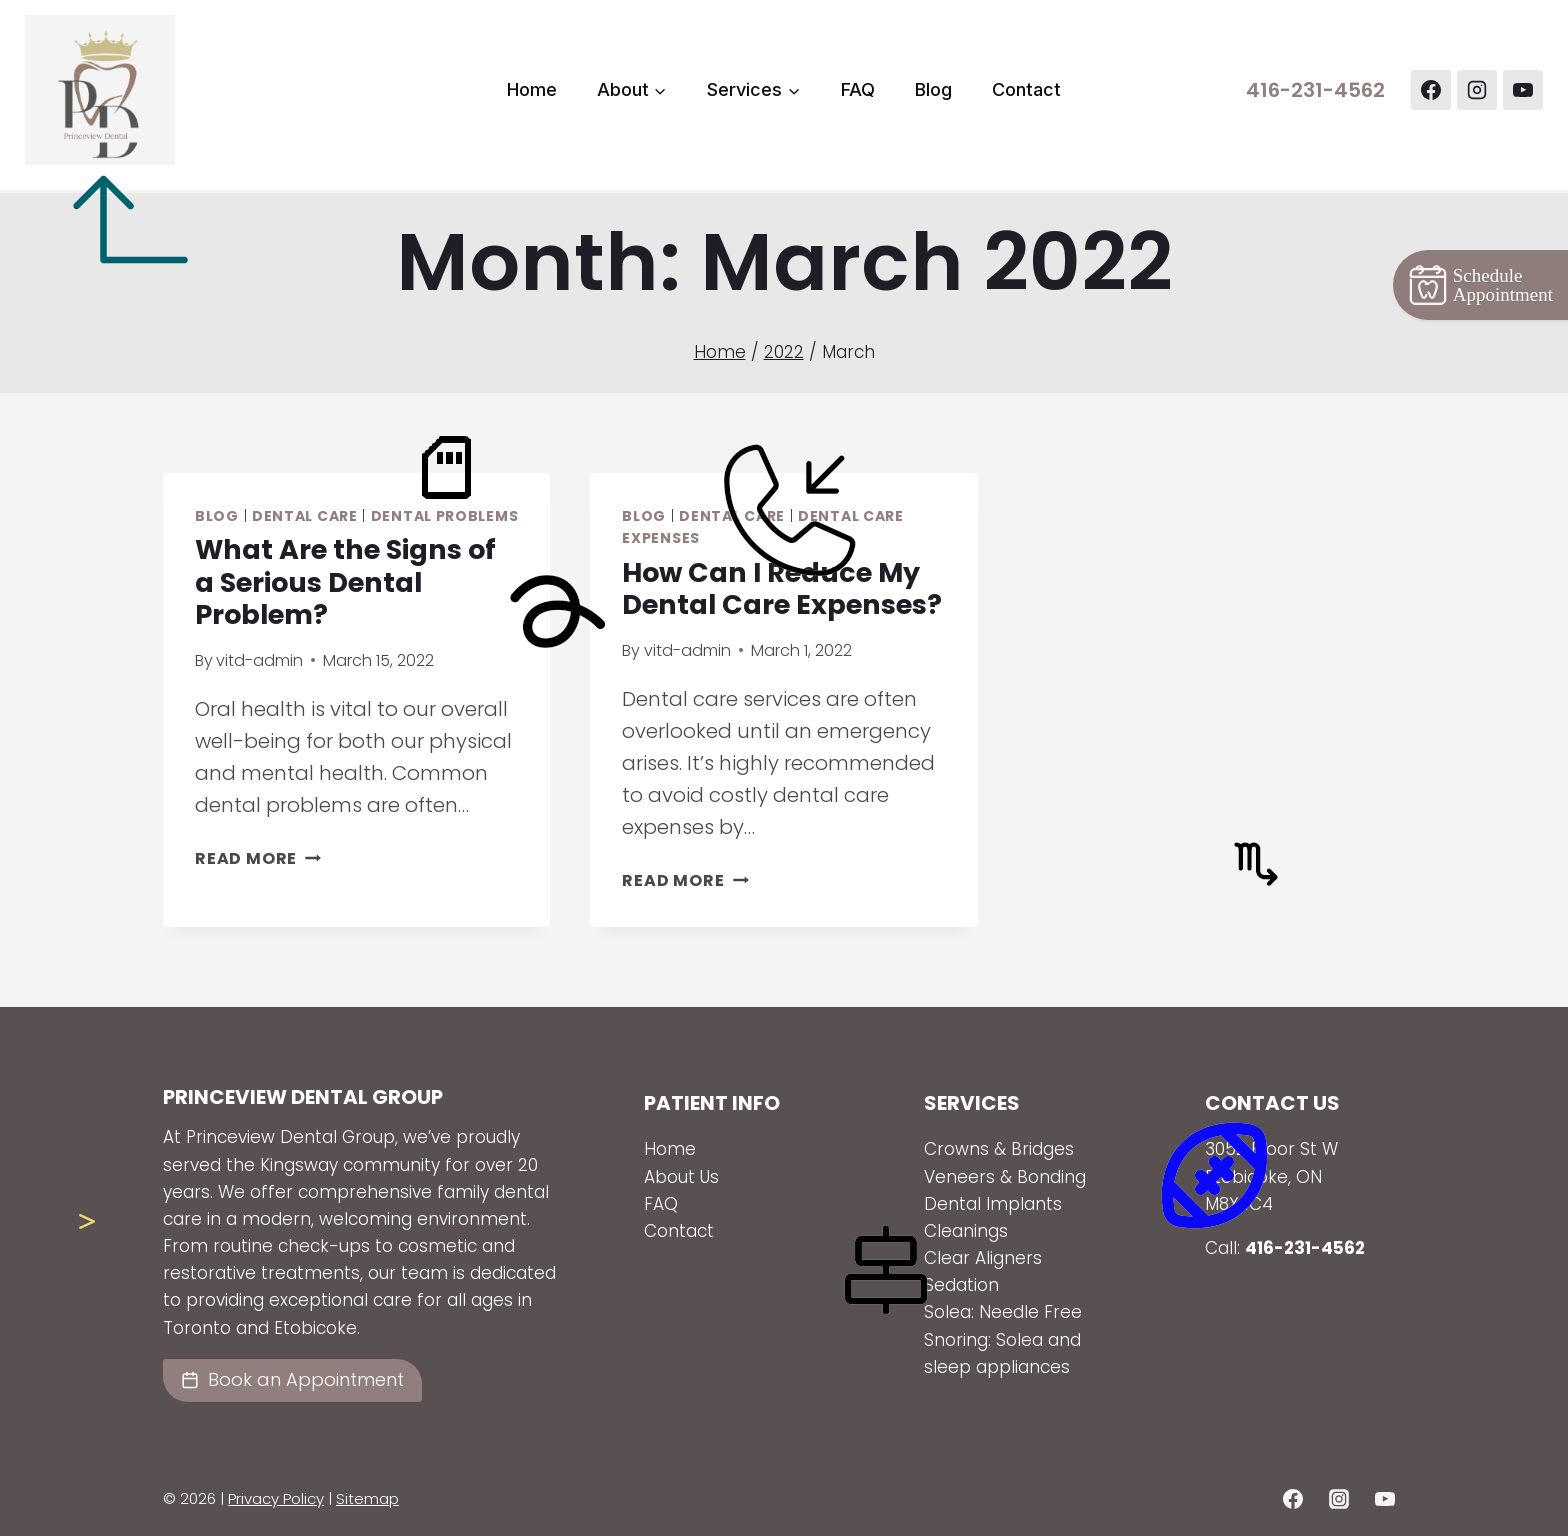 This screenshot has height=1536, width=1568. What do you see at coordinates (886, 1270) in the screenshot?
I see `align objects to horizontal center` at bounding box center [886, 1270].